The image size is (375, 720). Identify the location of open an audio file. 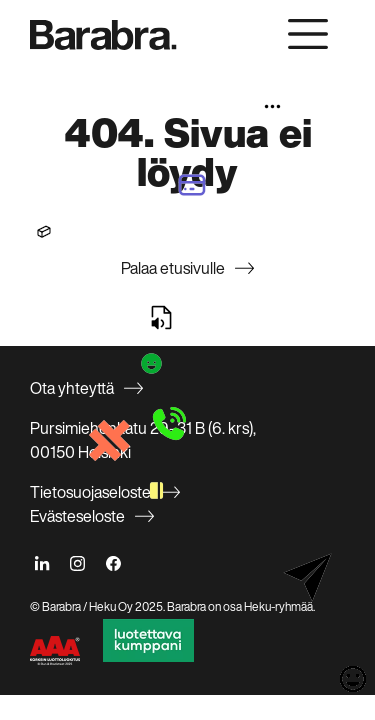
(161, 317).